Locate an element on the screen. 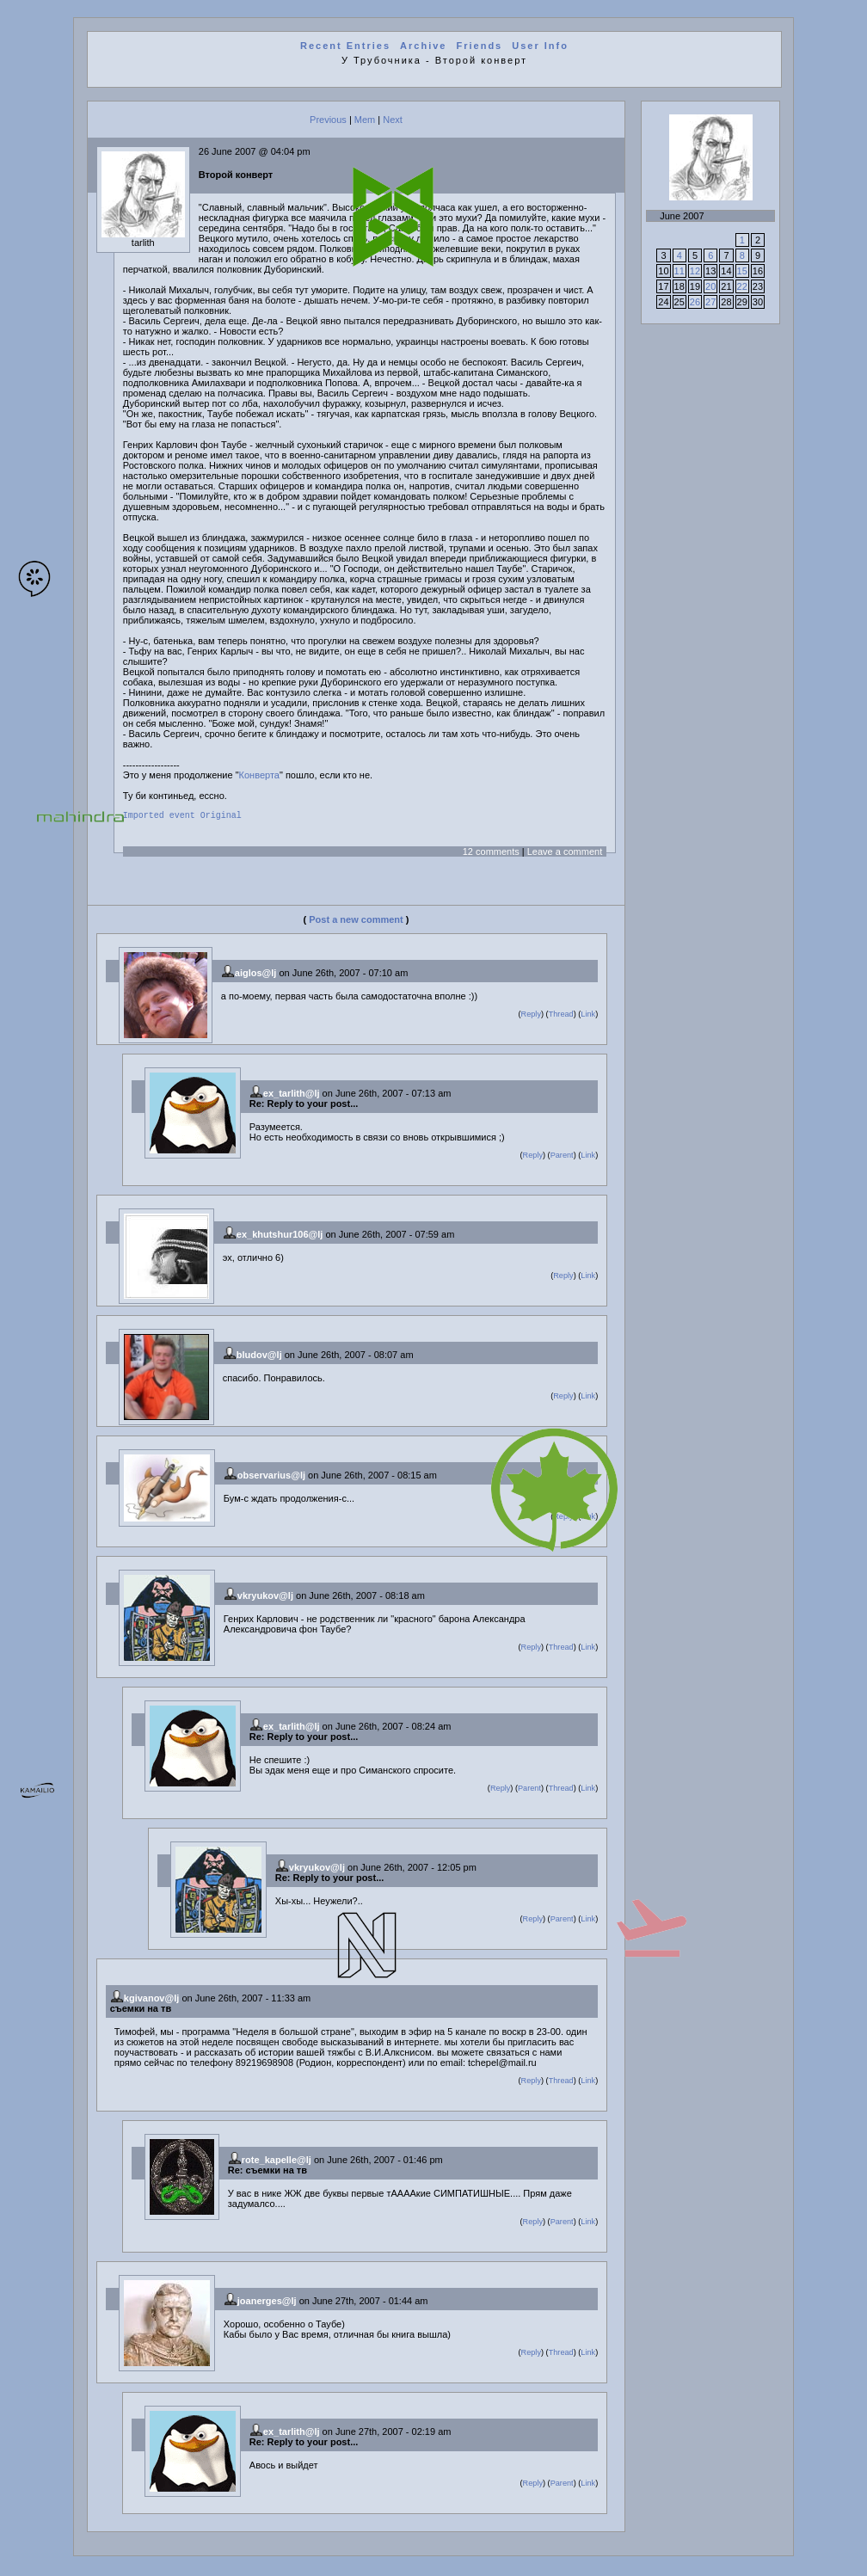 The height and width of the screenshot is (2576, 867). Mahindra company logo is located at coordinates (80, 816).